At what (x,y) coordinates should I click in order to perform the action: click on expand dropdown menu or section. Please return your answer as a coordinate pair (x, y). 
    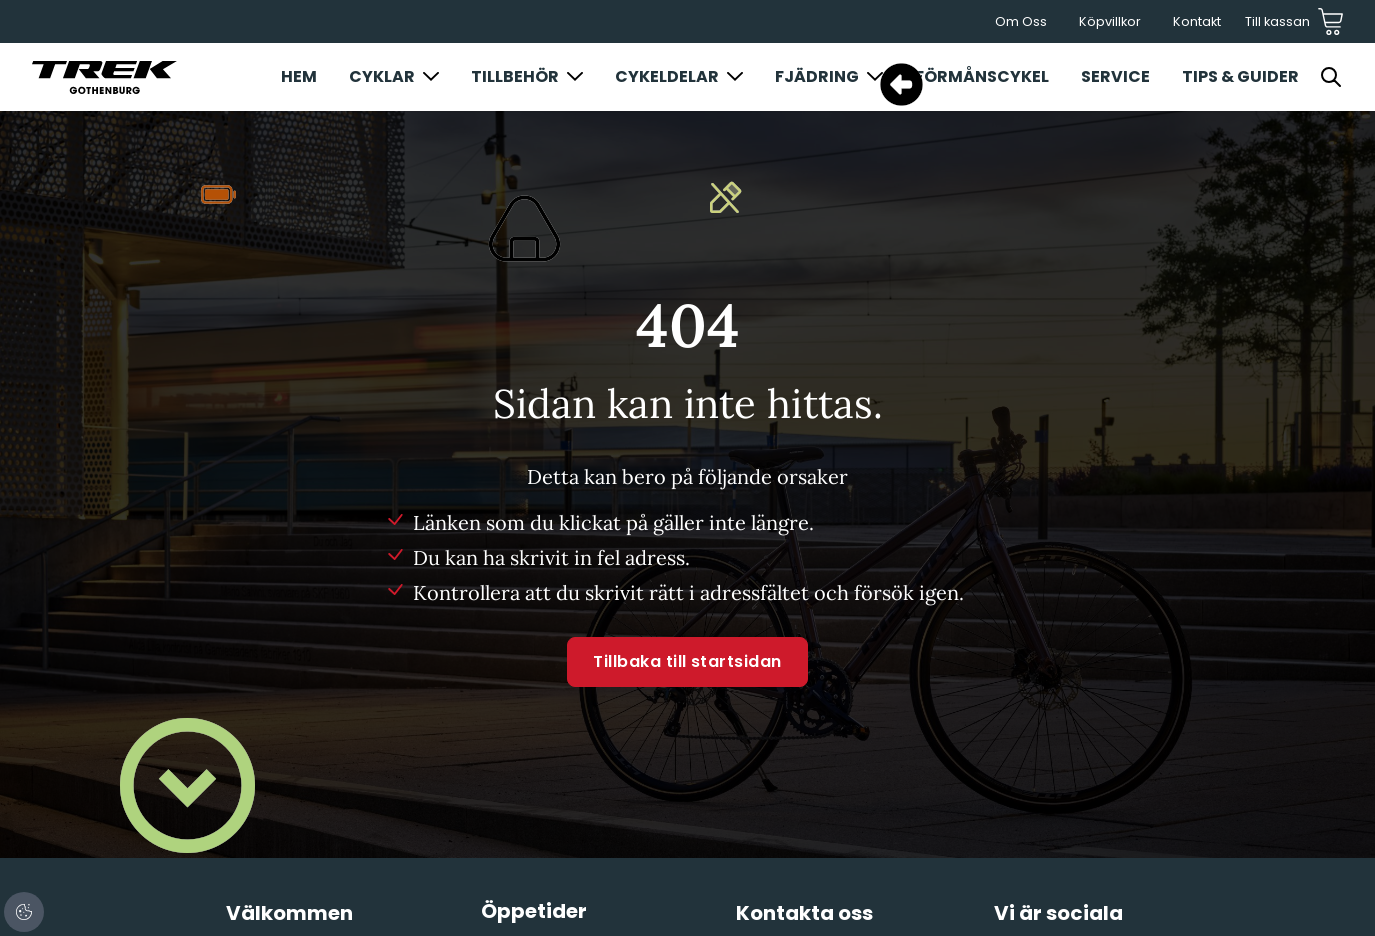
    Looking at the image, I should click on (187, 785).